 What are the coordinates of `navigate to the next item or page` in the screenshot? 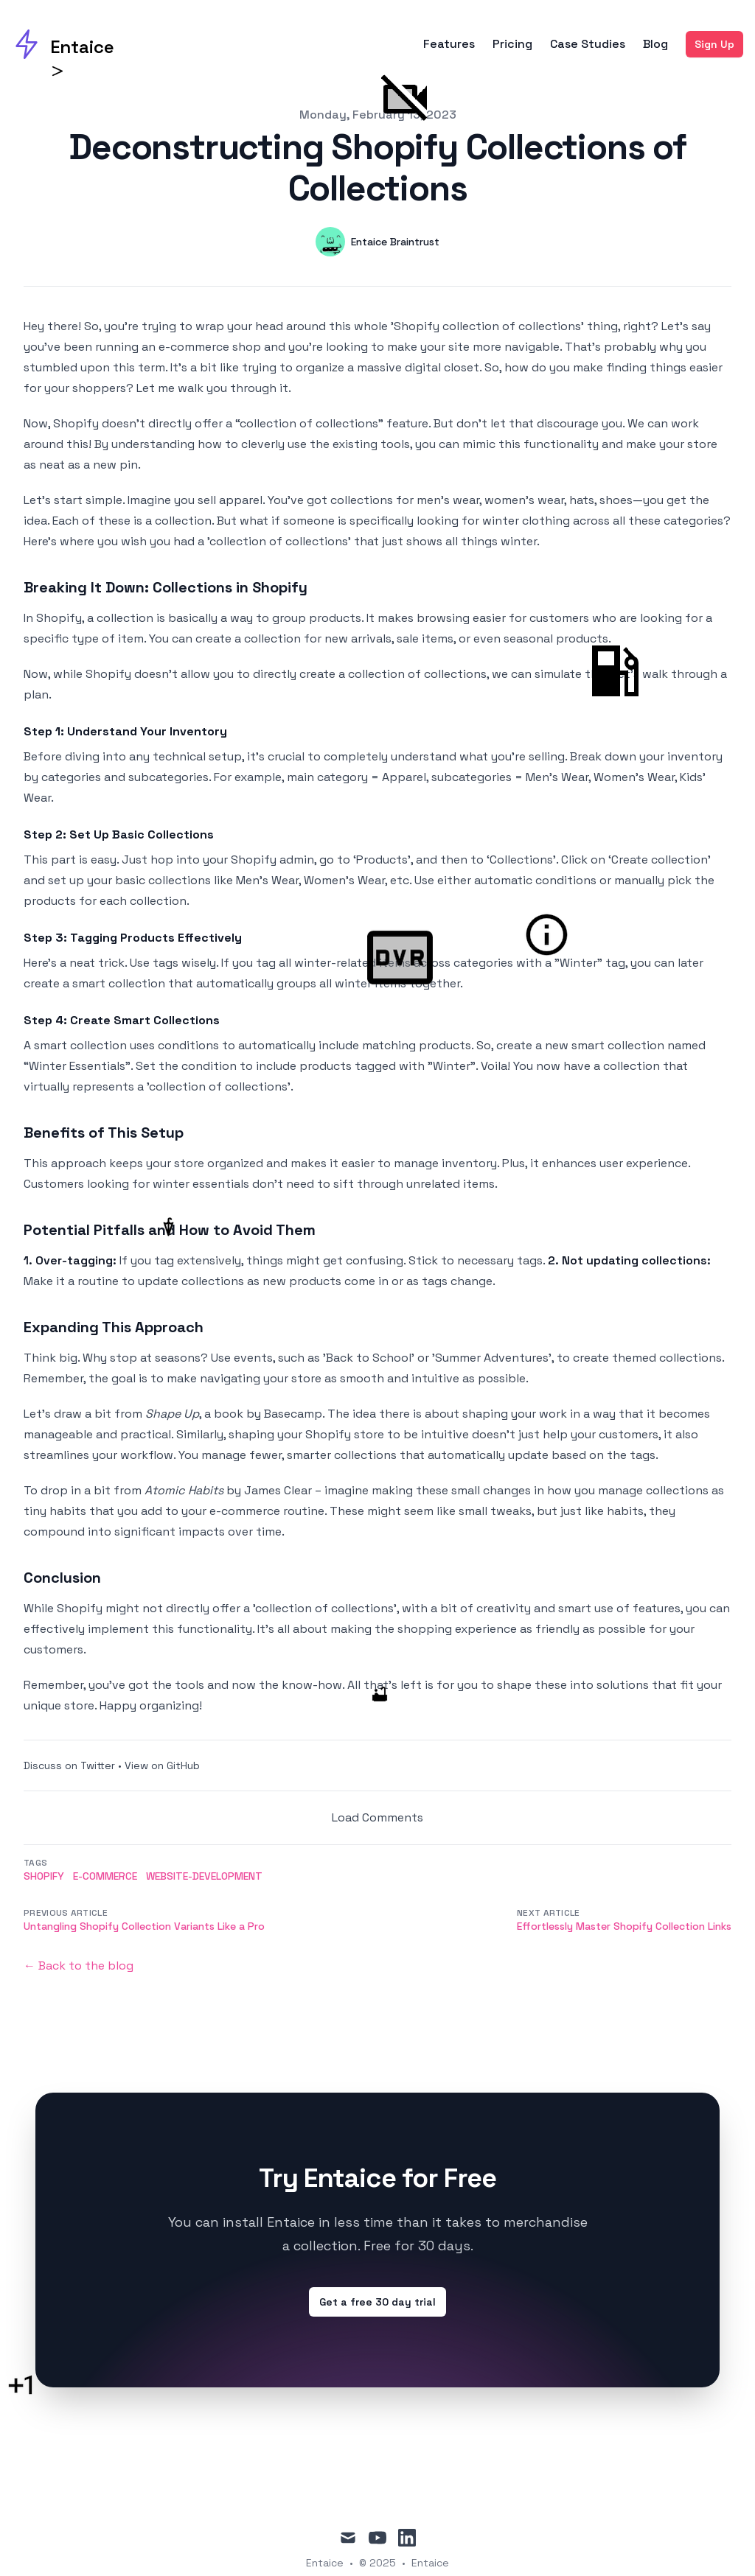 It's located at (57, 71).